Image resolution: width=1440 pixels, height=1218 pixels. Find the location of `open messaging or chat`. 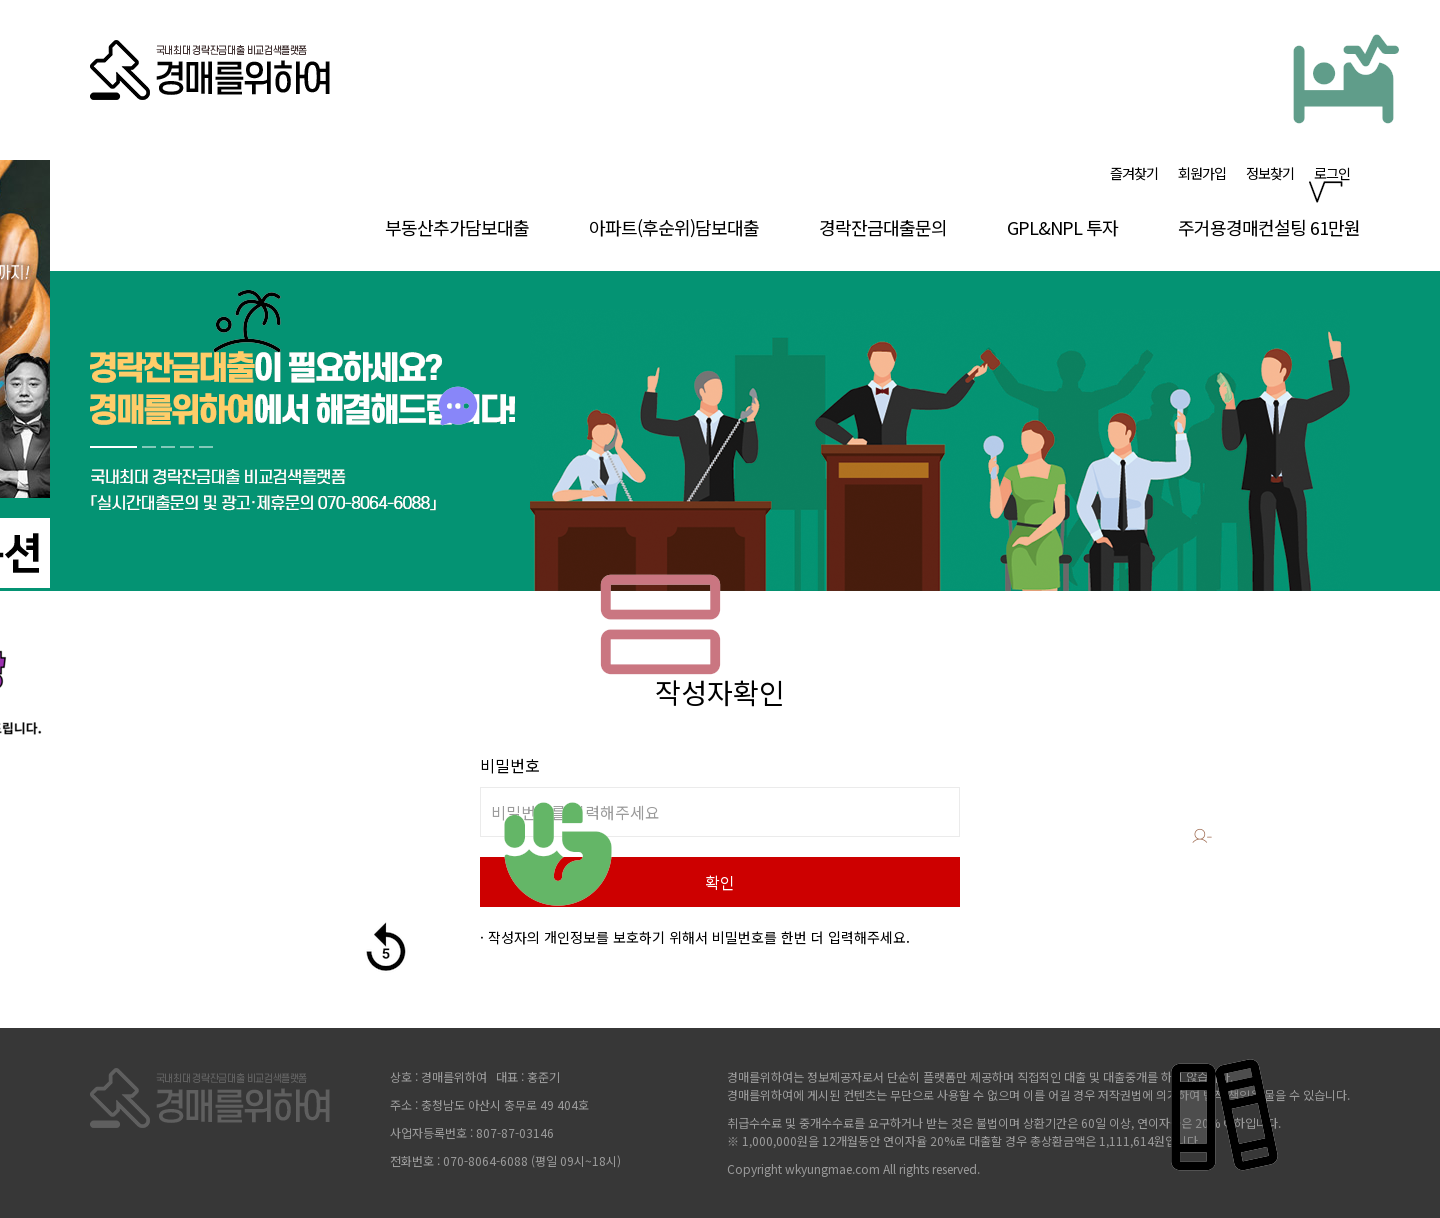

open messaging or chat is located at coordinates (458, 406).